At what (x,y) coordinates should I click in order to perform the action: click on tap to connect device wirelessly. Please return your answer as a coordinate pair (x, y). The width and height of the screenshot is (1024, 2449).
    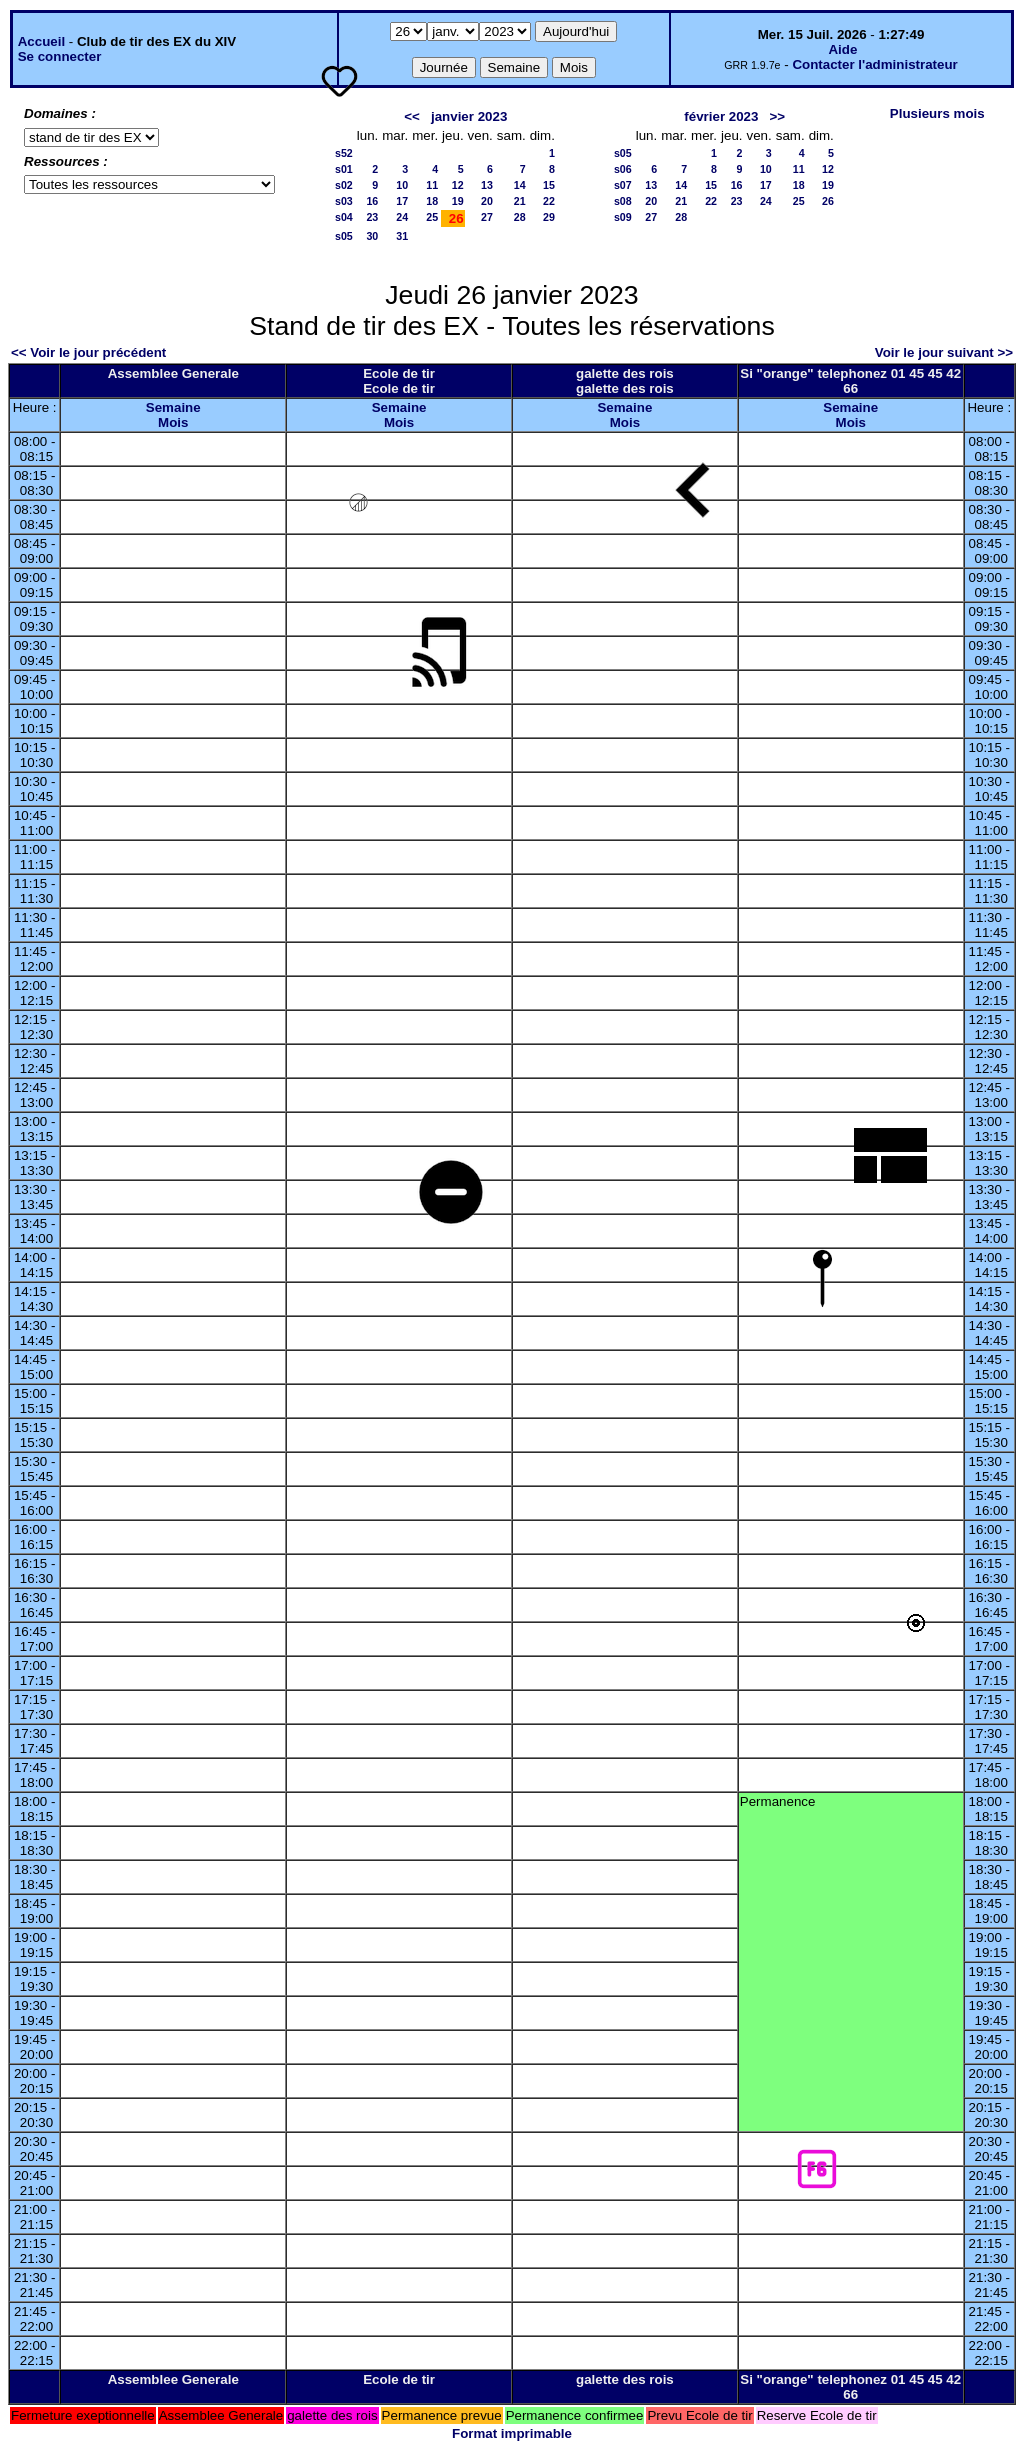
    Looking at the image, I should click on (444, 652).